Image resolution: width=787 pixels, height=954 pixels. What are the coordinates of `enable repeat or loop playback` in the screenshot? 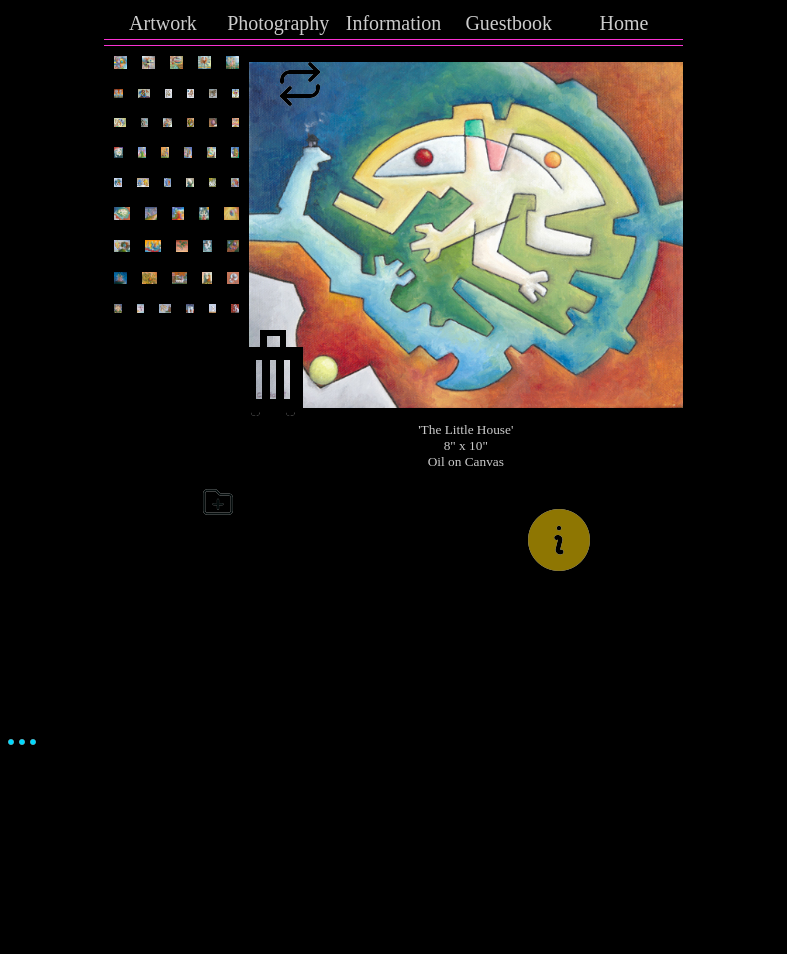 It's located at (300, 84).